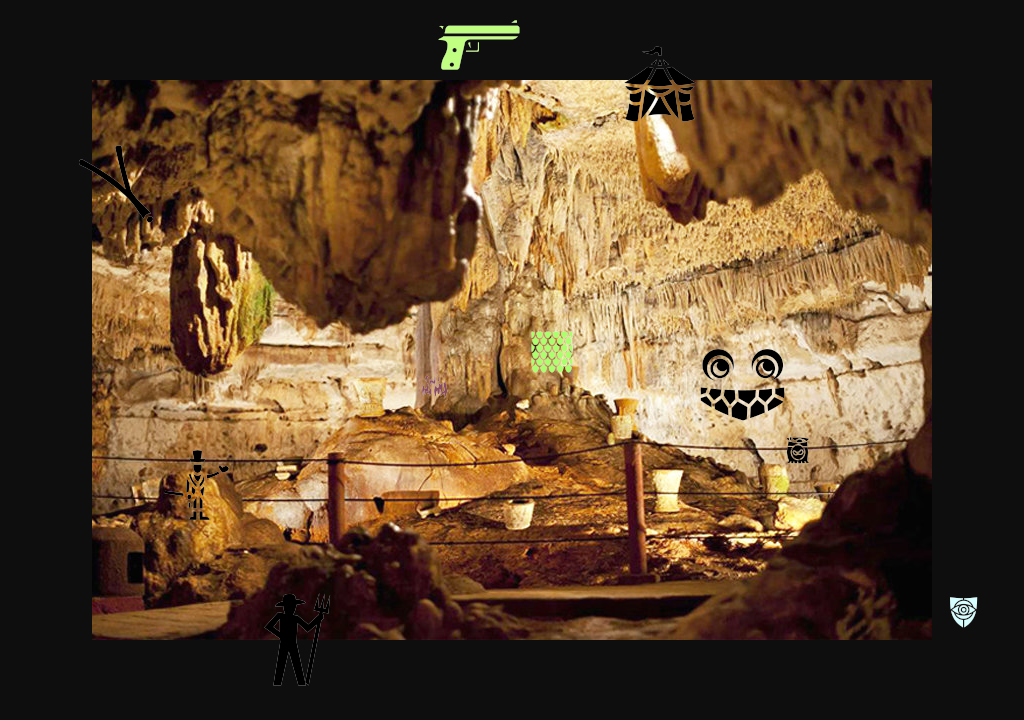  What do you see at coordinates (294, 639) in the screenshot?
I see `select farmer character class` at bounding box center [294, 639].